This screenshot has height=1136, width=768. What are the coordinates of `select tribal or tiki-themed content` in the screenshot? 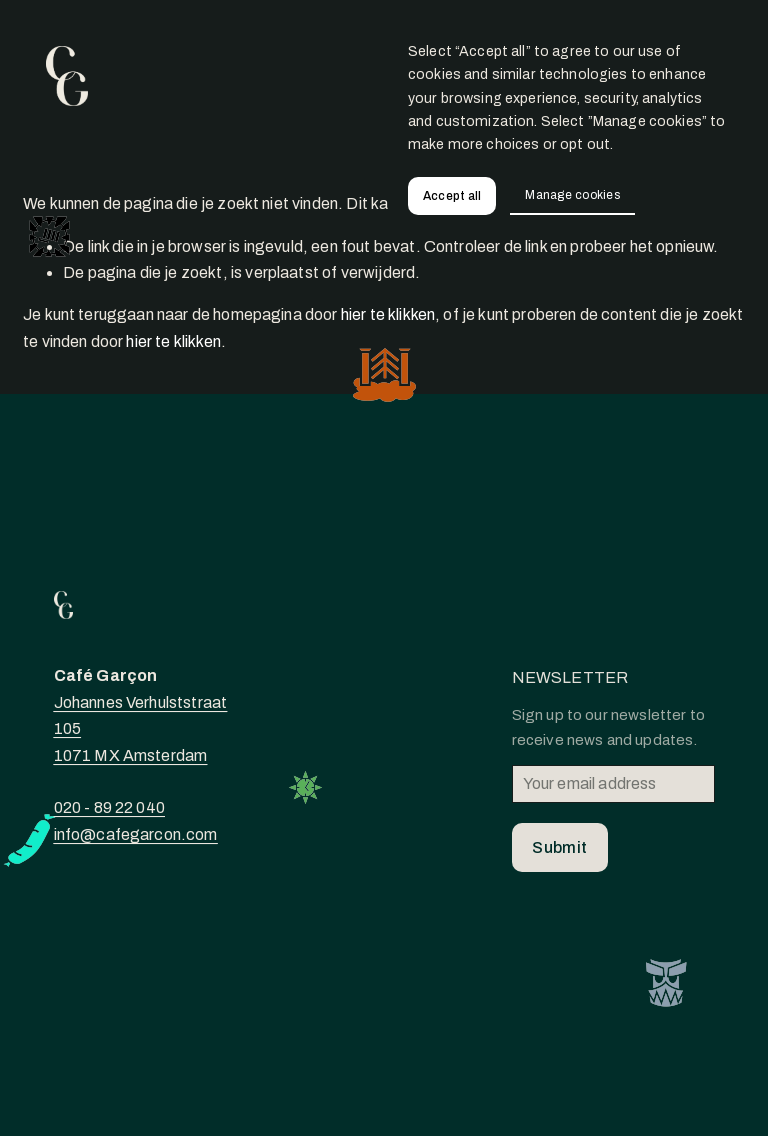 It's located at (665, 982).